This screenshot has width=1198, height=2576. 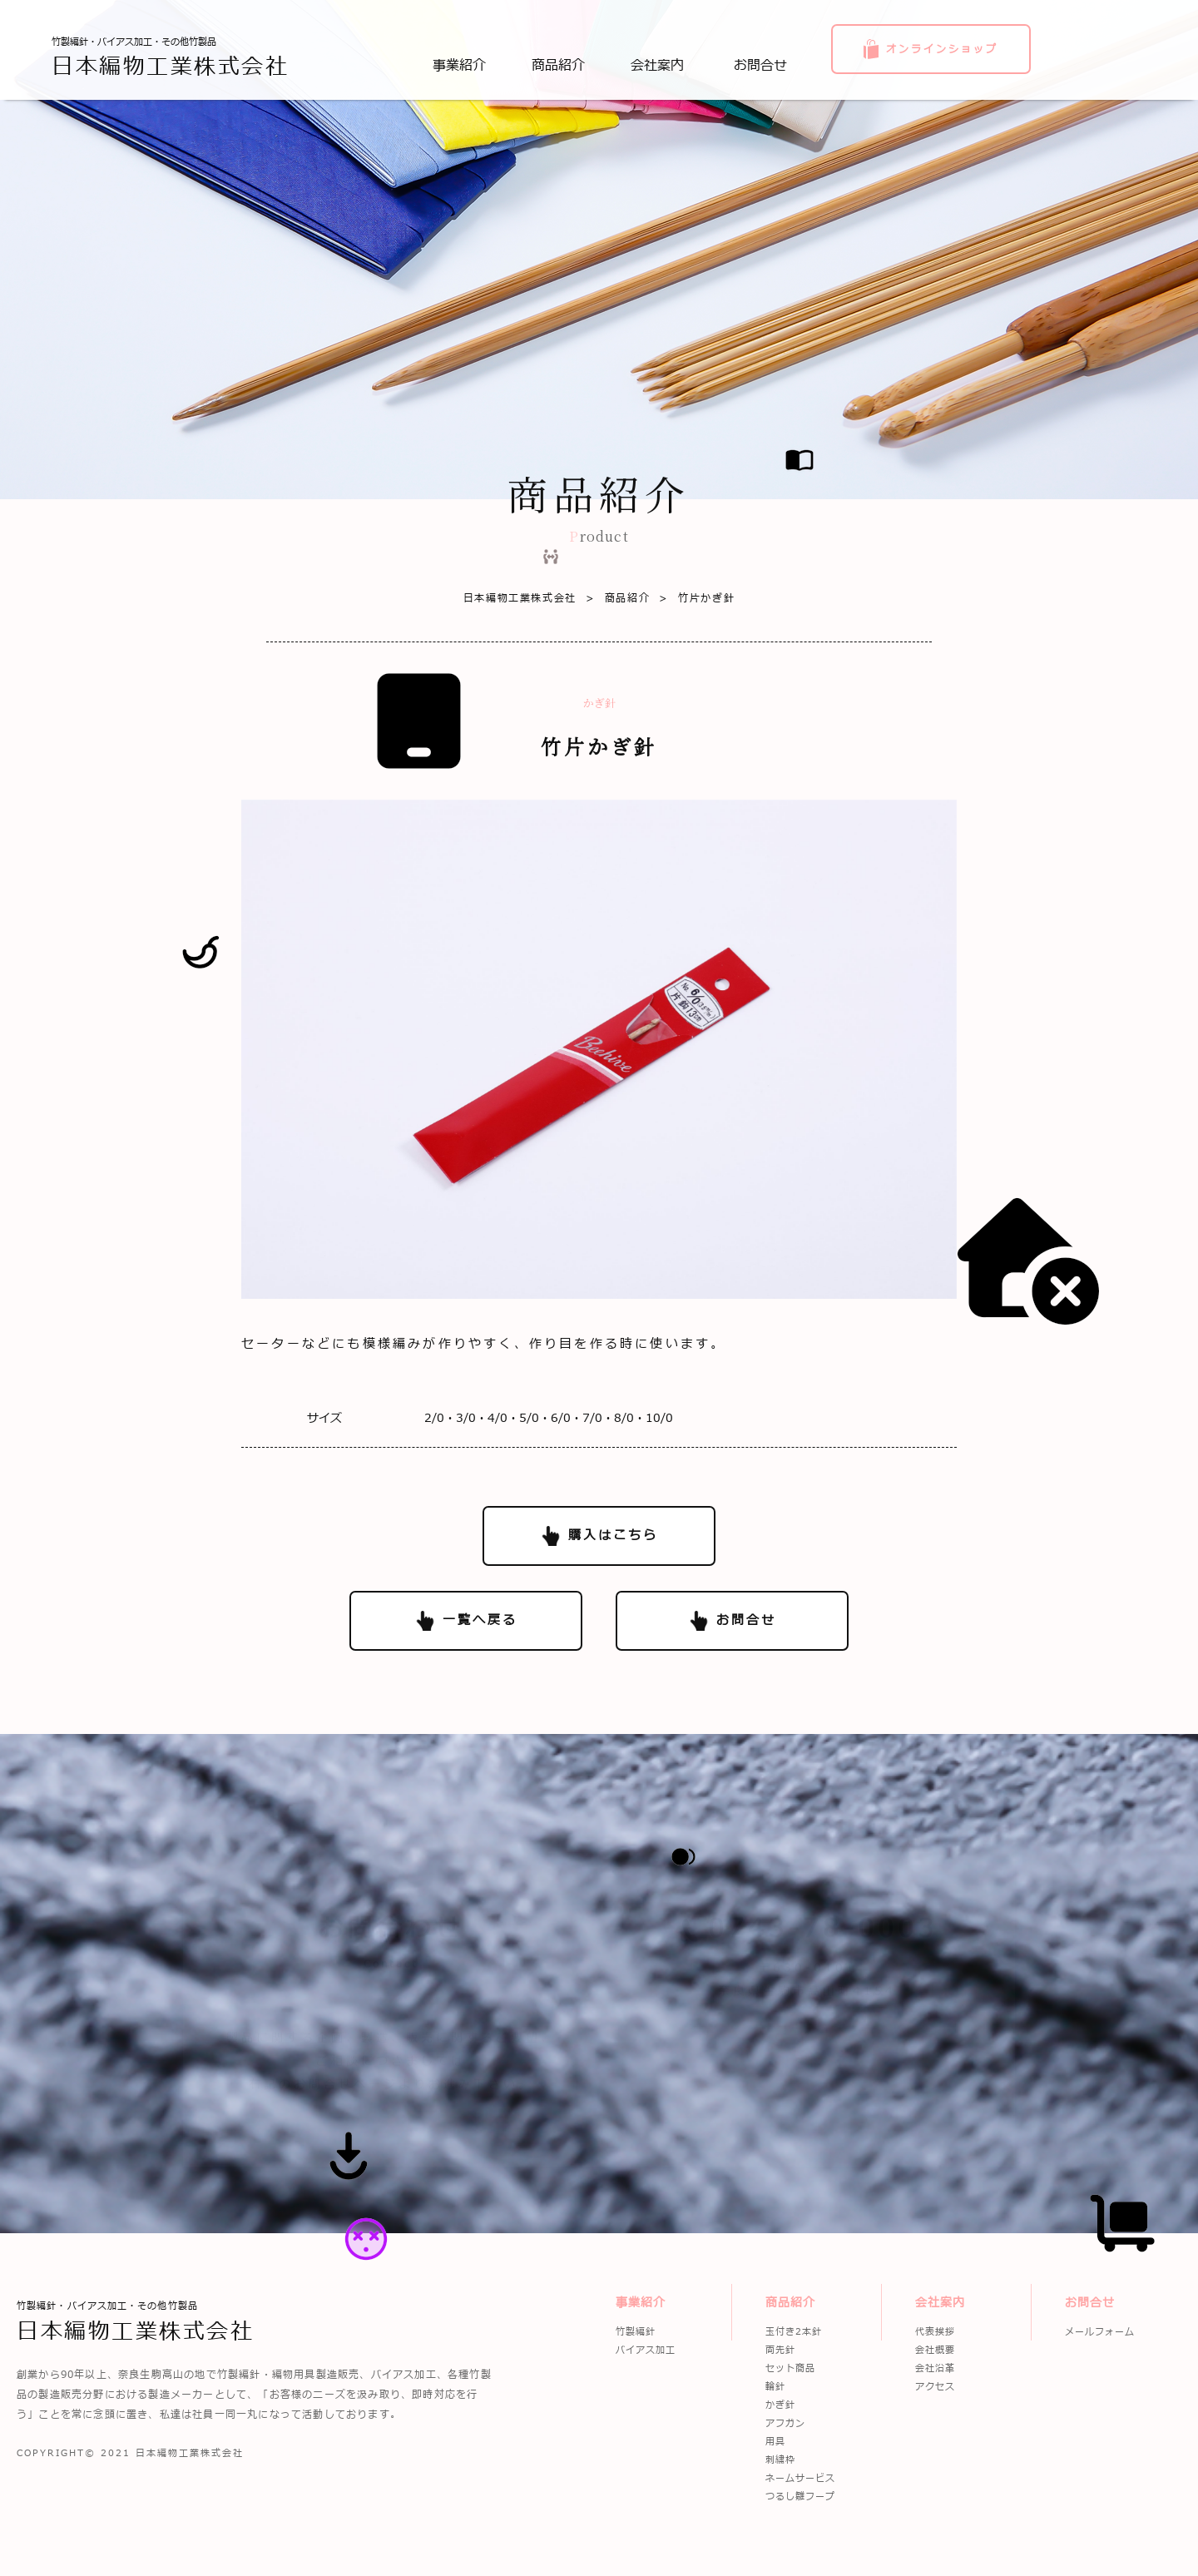 What do you see at coordinates (551, 557) in the screenshot?
I see `indicates social distancing or maintaining space between people` at bounding box center [551, 557].